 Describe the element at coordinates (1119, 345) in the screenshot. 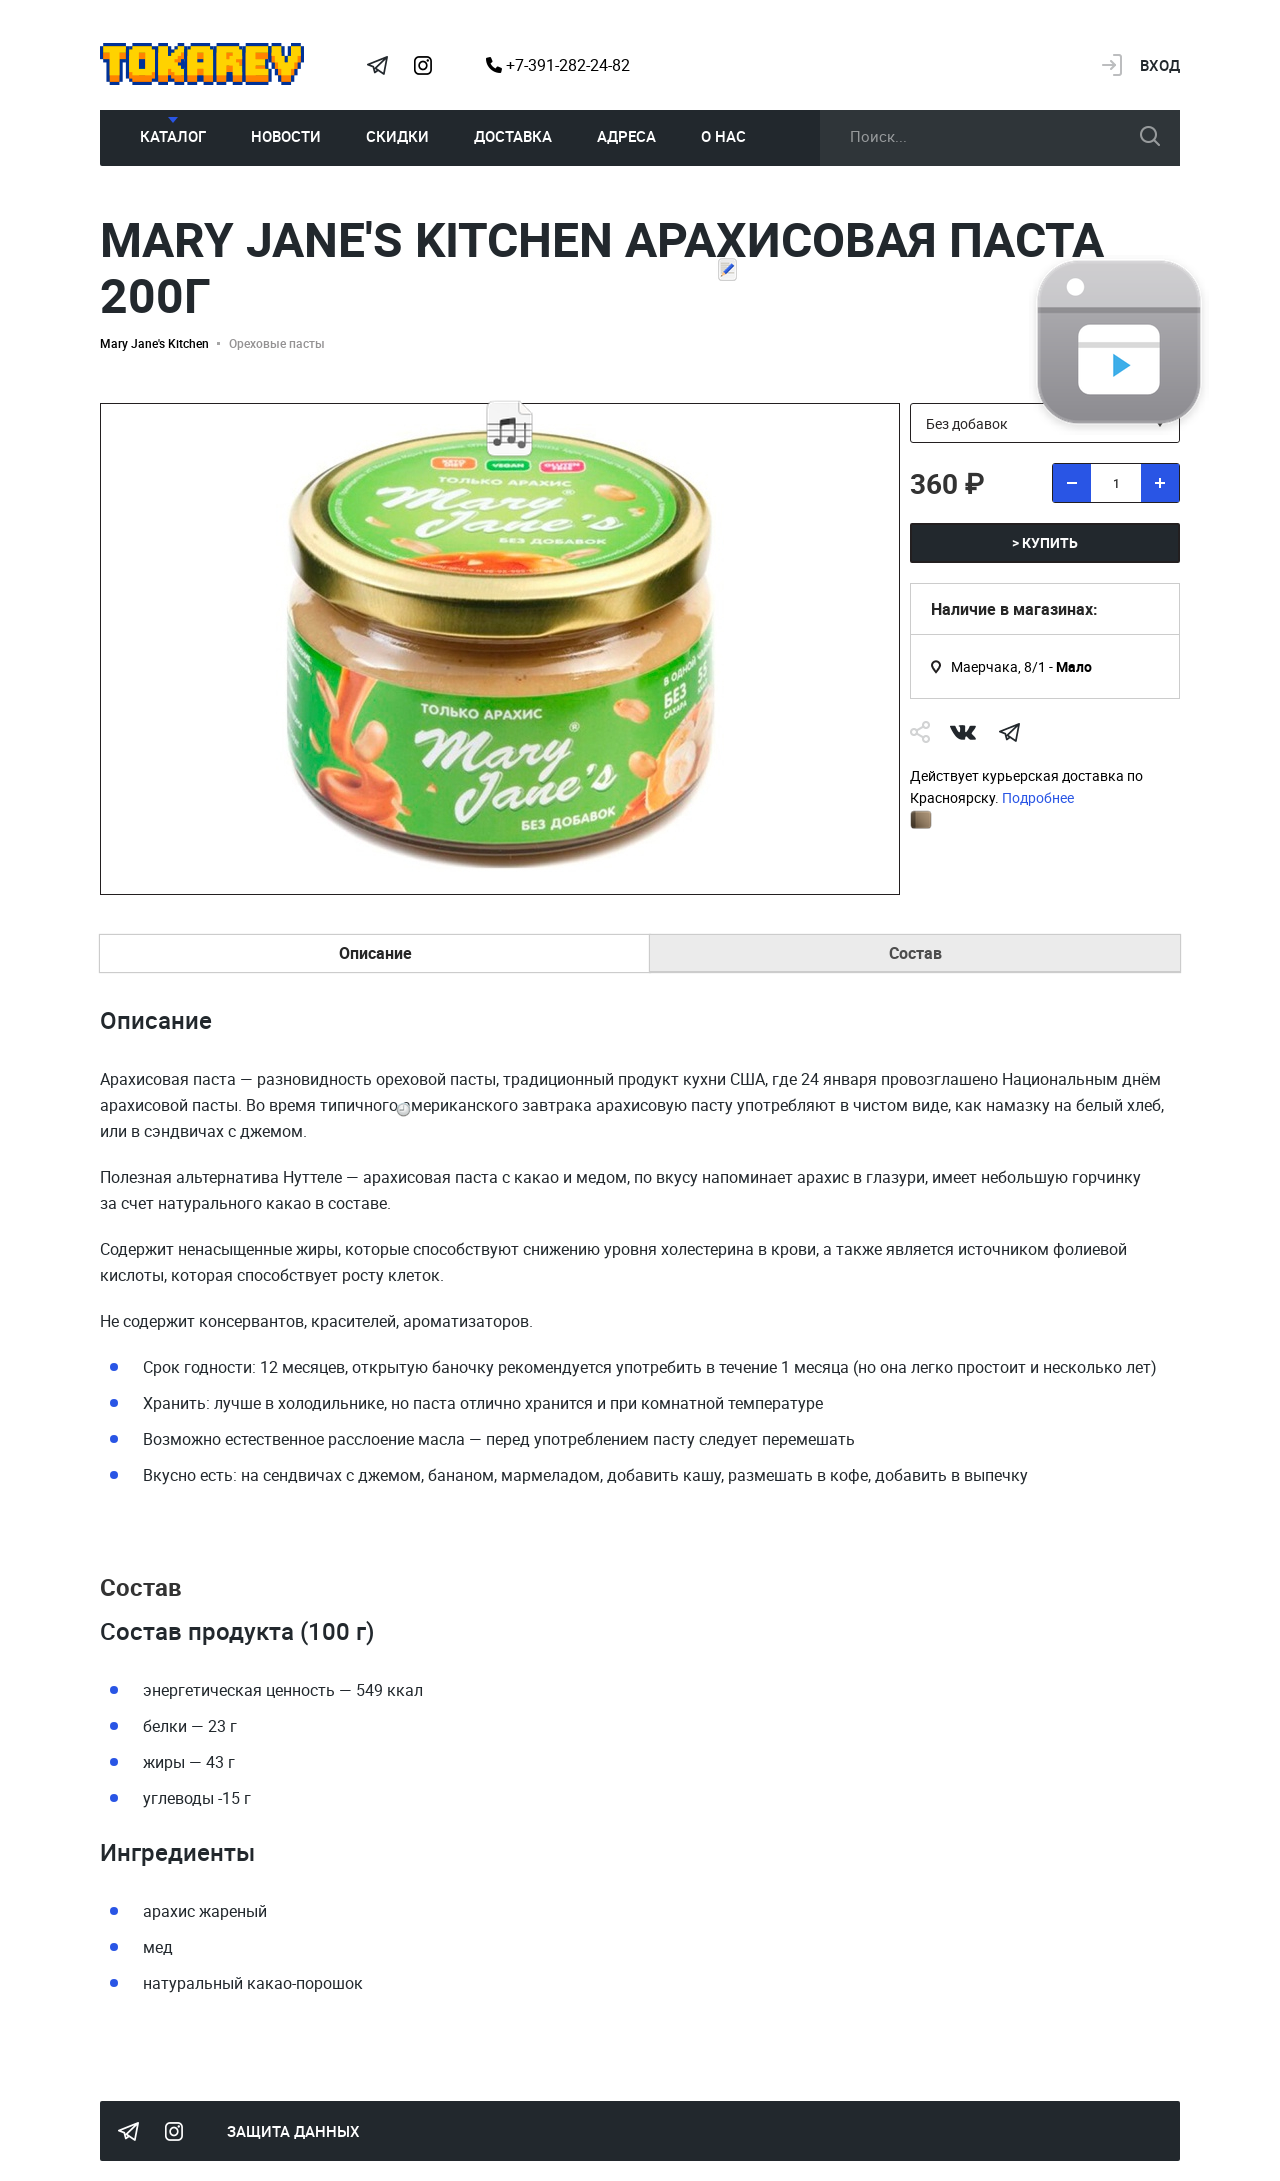

I see `open video or media playback preferences` at that location.